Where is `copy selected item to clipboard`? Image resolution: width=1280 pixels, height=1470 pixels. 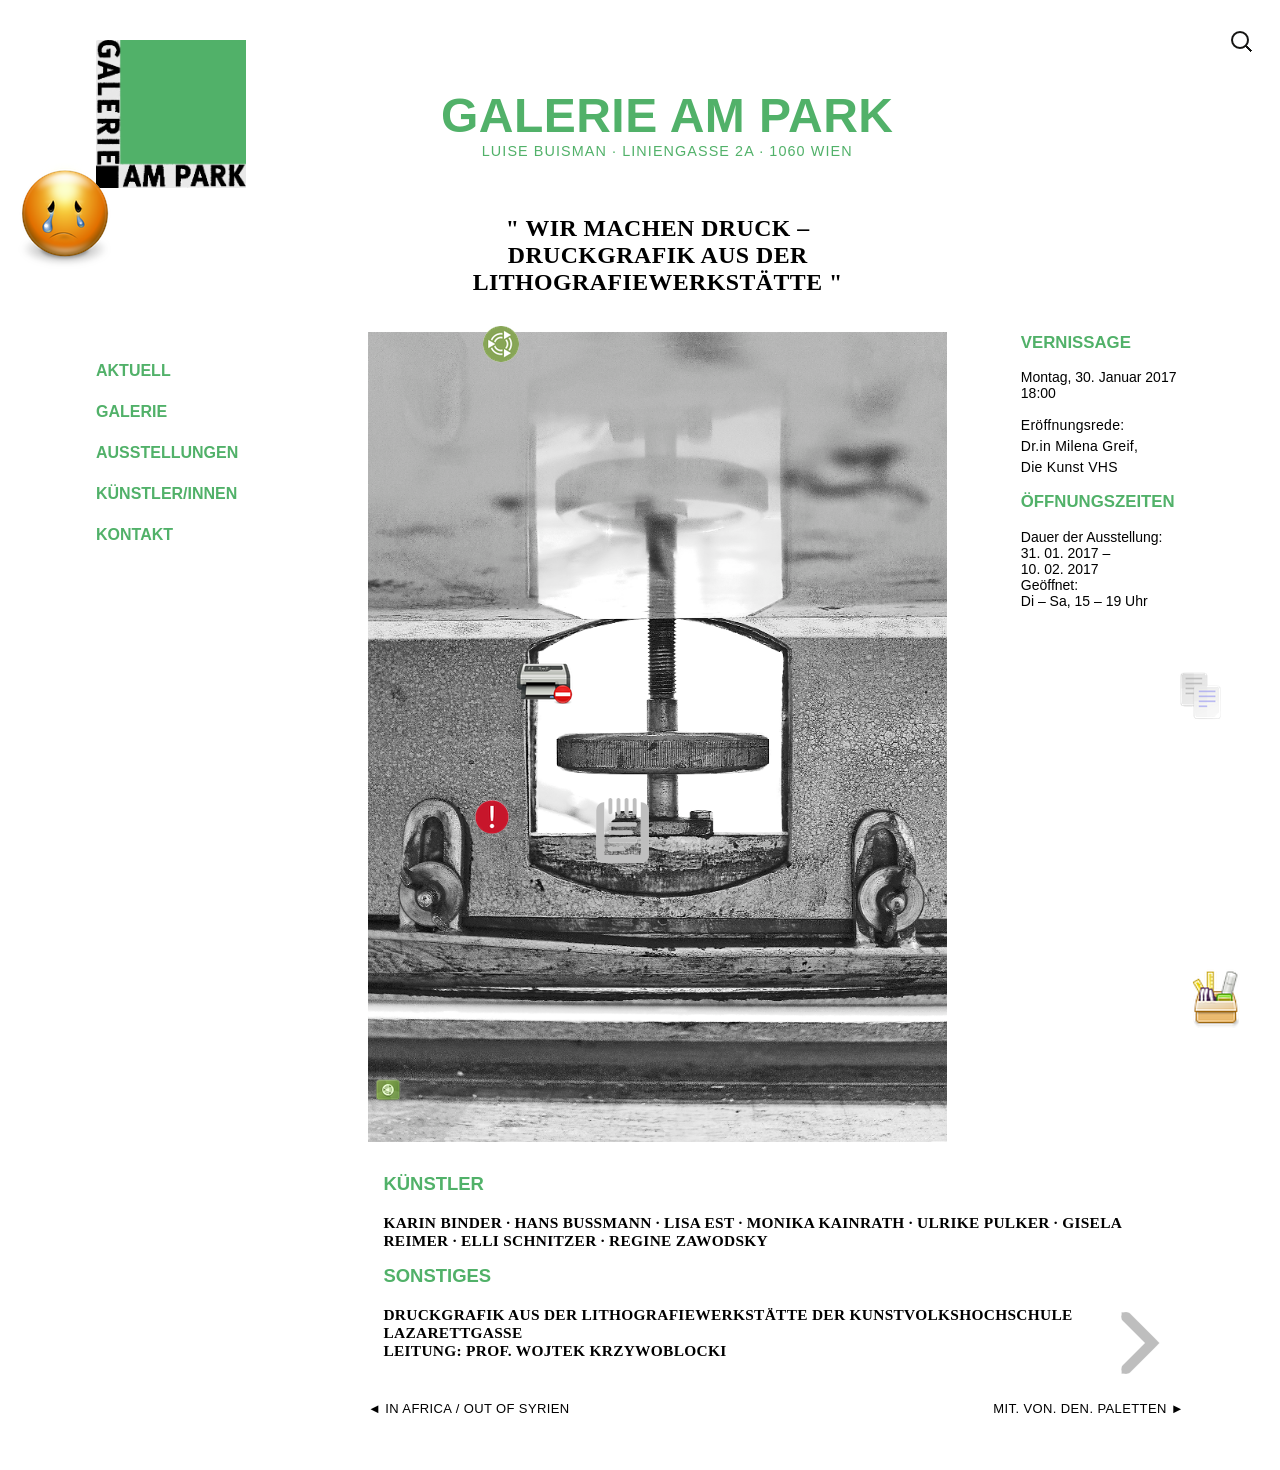 copy selected item to clipboard is located at coordinates (1200, 695).